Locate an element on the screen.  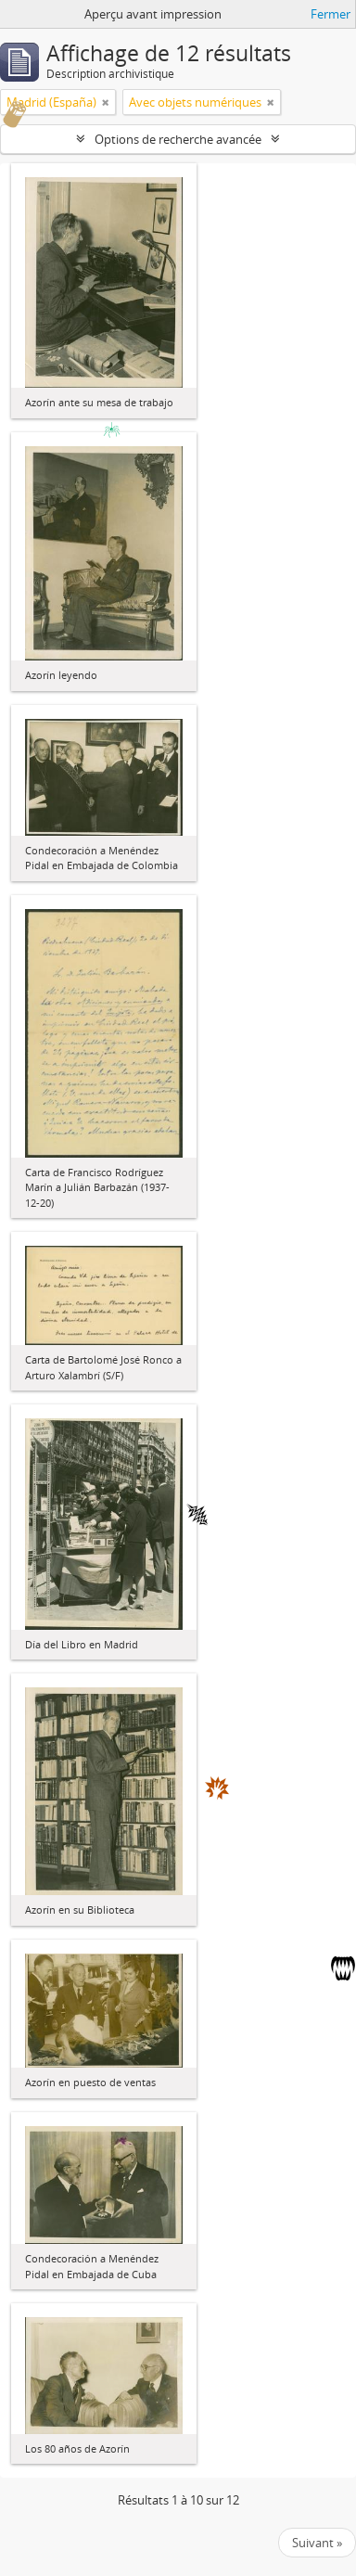
add seasoning or flavor options is located at coordinates (14, 114).